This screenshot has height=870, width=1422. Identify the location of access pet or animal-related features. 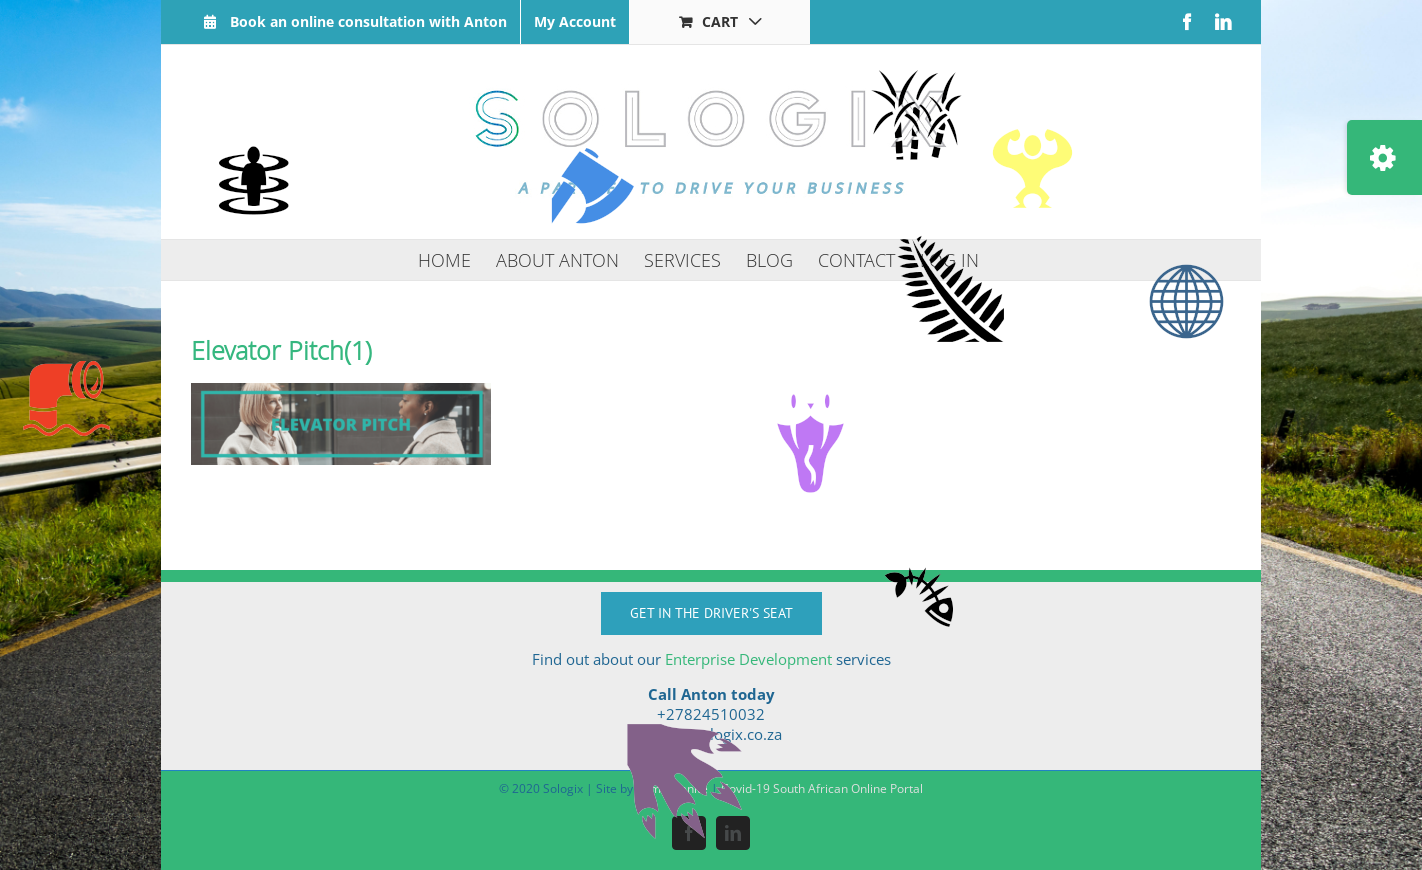
(685, 781).